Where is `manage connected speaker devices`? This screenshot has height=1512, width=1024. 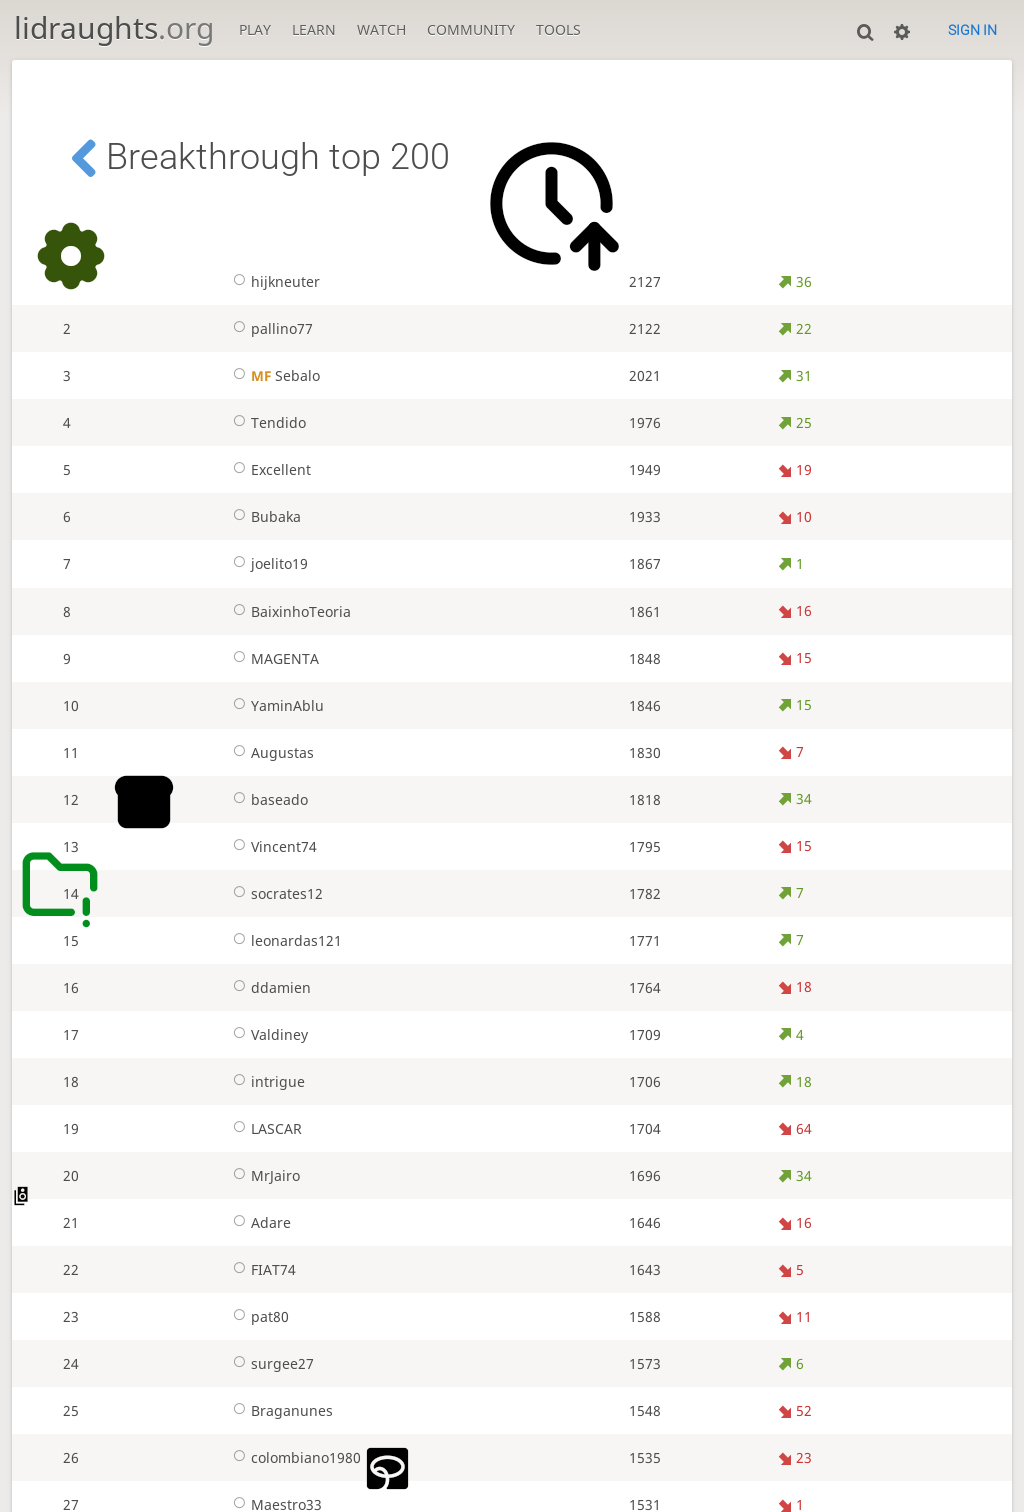
manage connected speaker devices is located at coordinates (21, 1196).